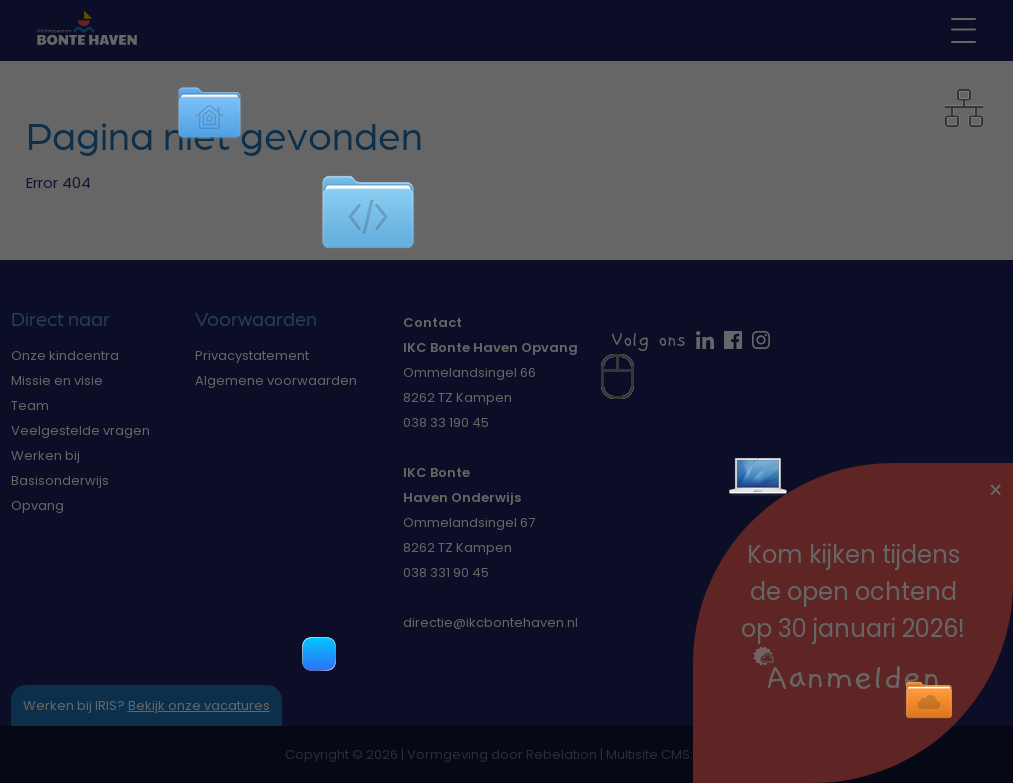 This screenshot has height=783, width=1013. What do you see at coordinates (763, 656) in the screenshot?
I see `open the weather app` at bounding box center [763, 656].